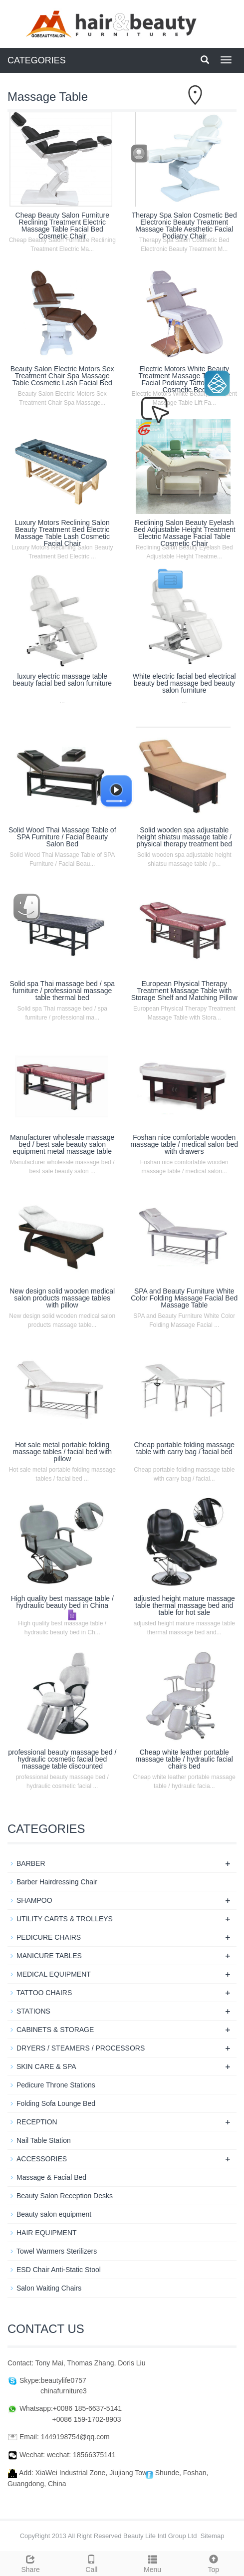  I want to click on open contacts app, so click(140, 153).